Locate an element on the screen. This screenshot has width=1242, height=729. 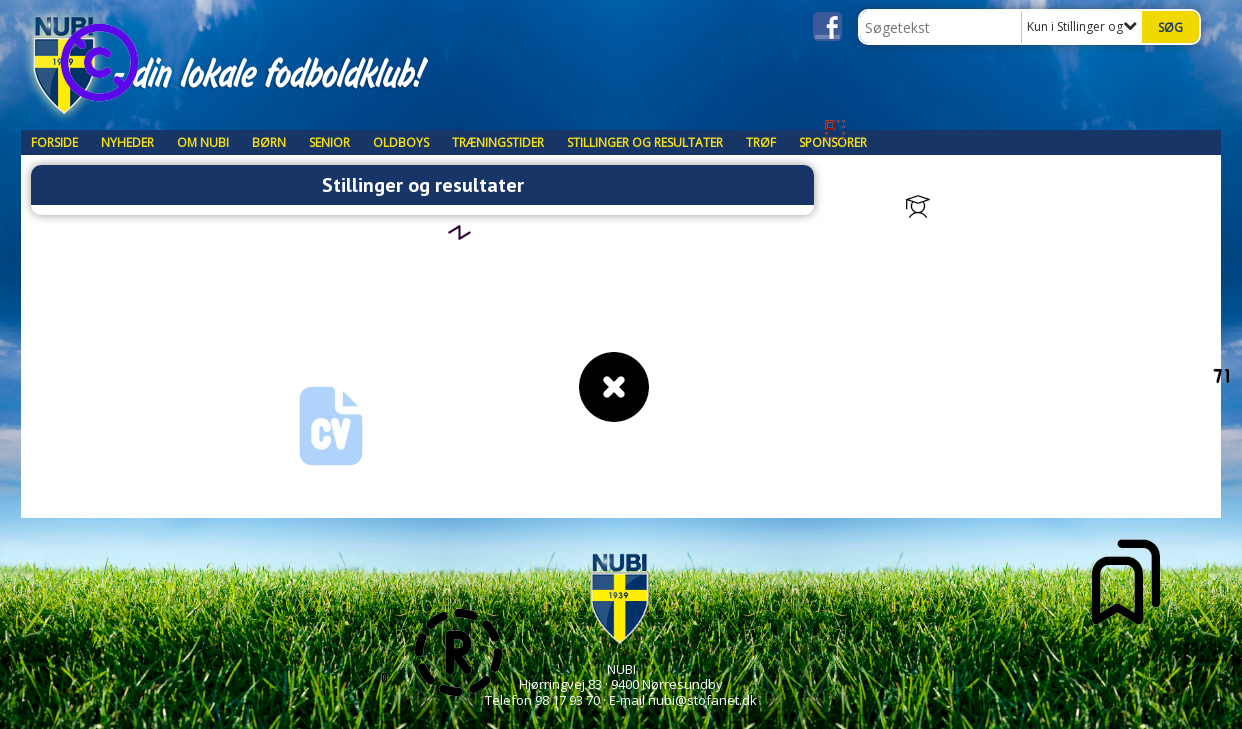
close or dismiss a dialog is located at coordinates (614, 387).